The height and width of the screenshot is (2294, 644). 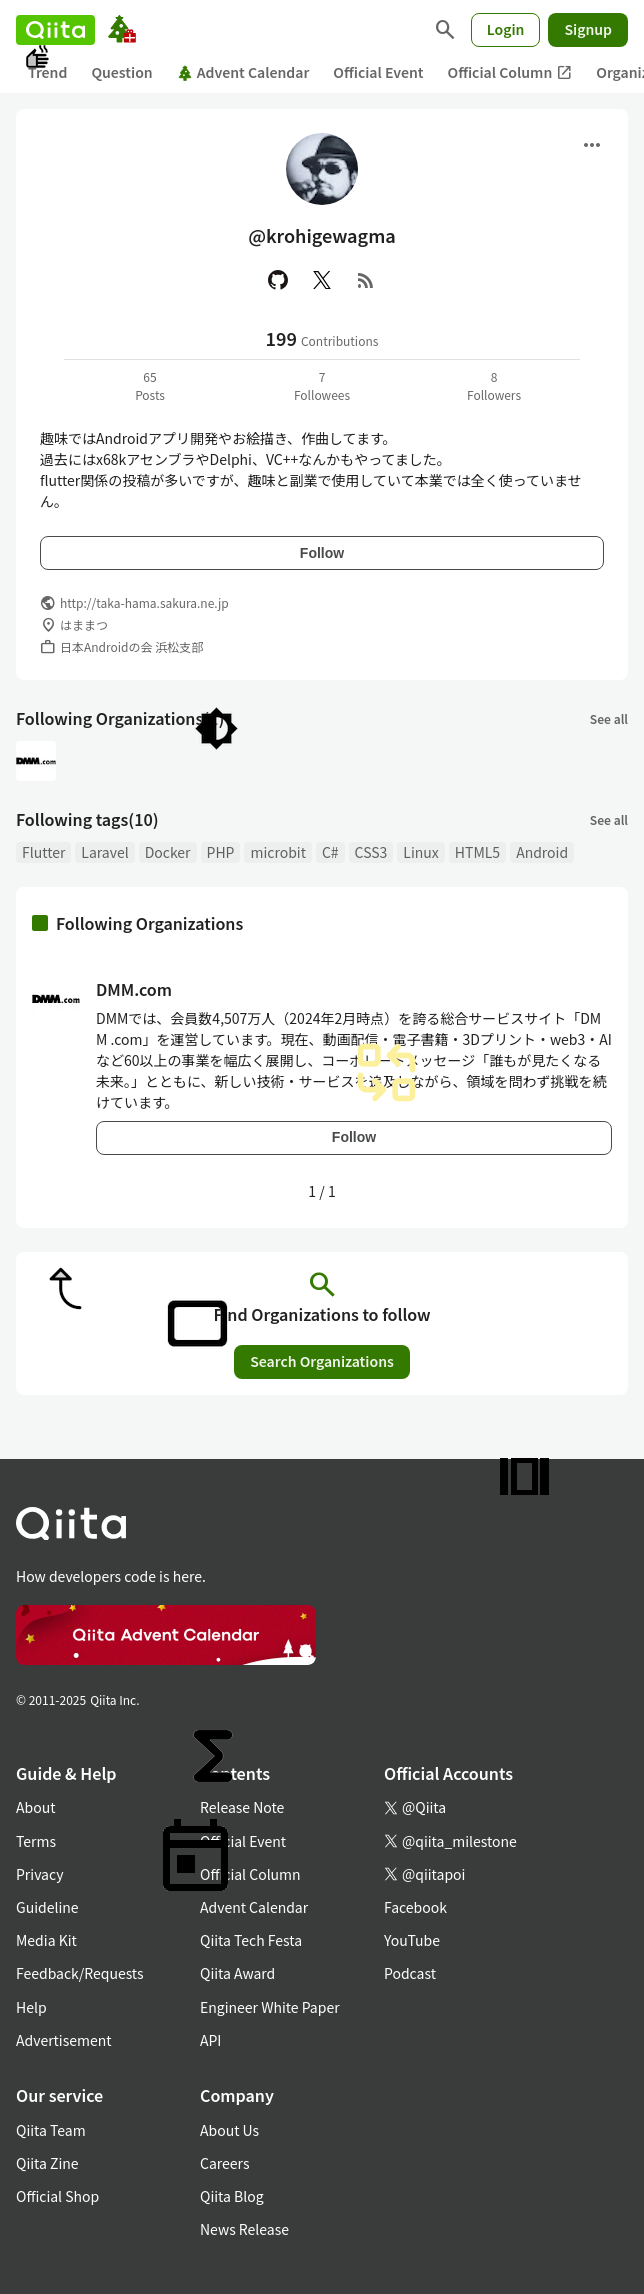 What do you see at coordinates (523, 1478) in the screenshot?
I see `switch to column or array view layout` at bounding box center [523, 1478].